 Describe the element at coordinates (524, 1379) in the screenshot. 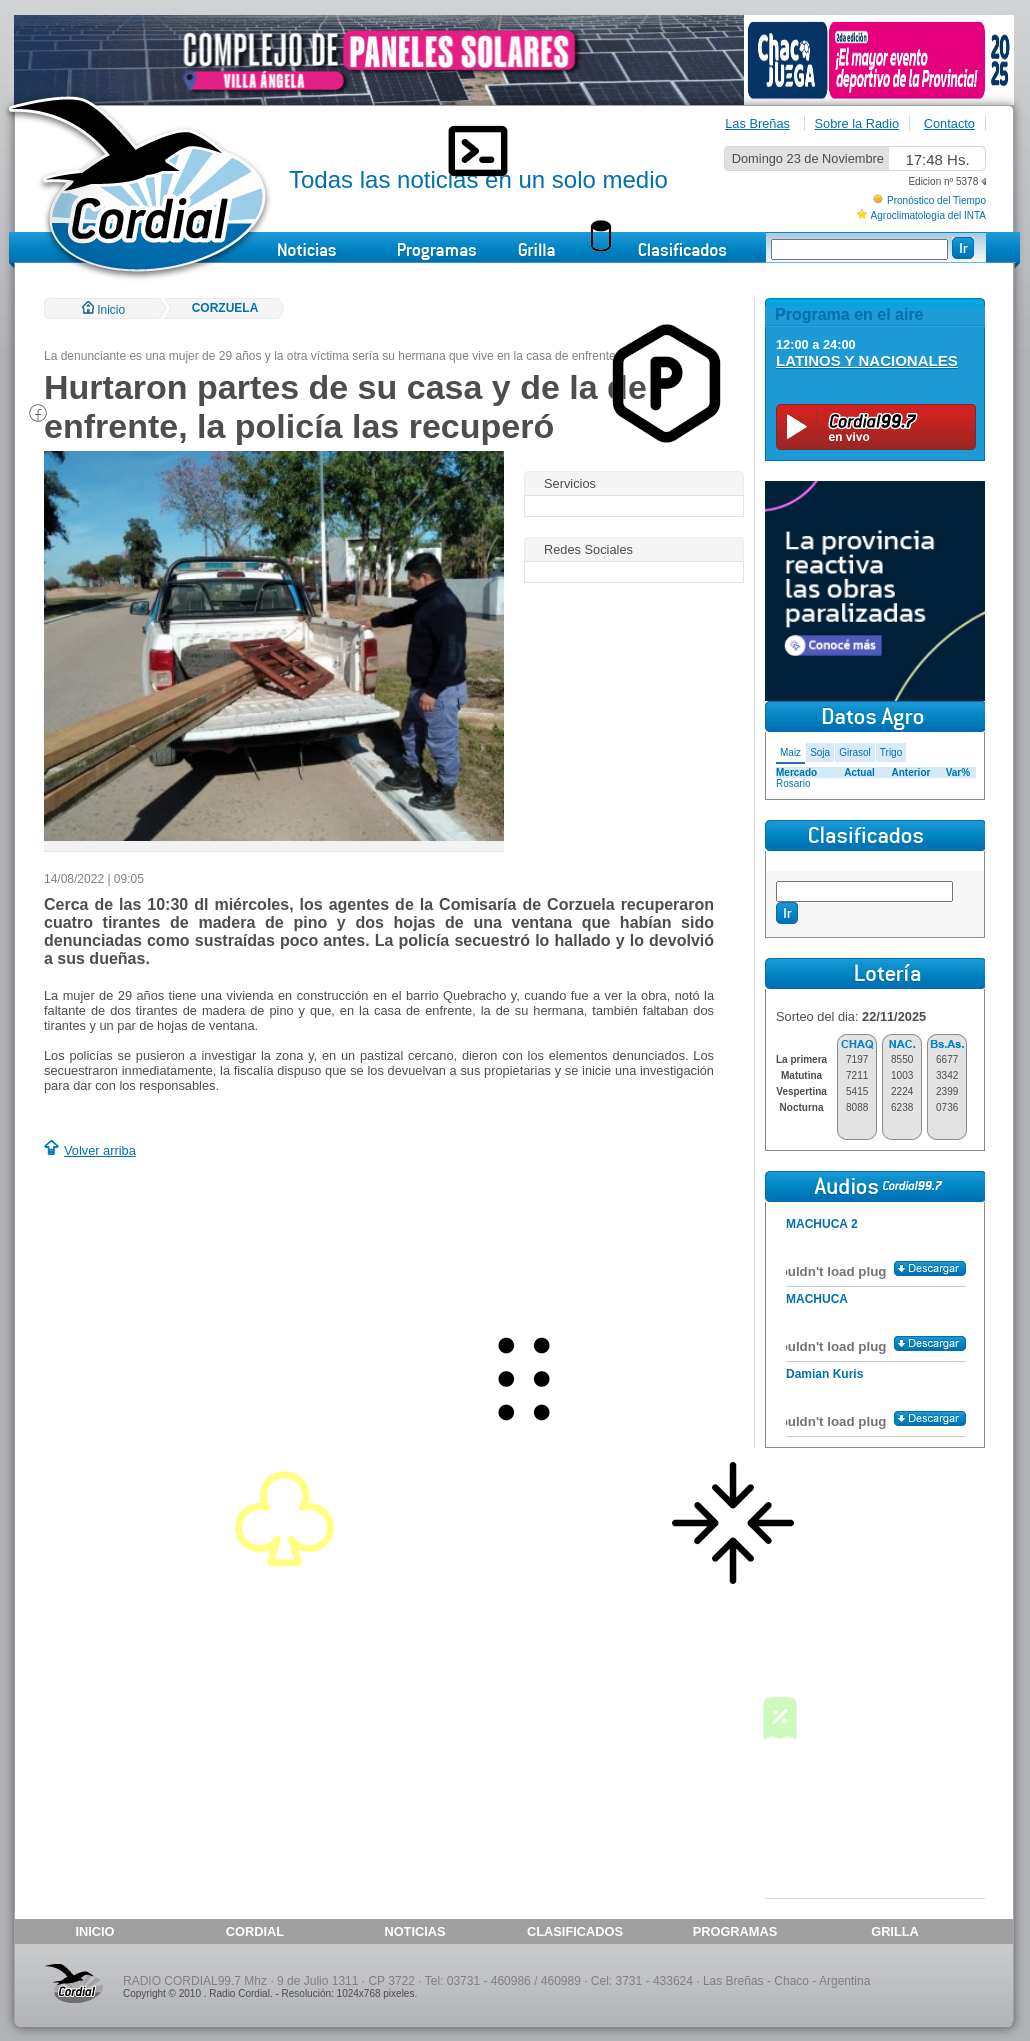

I see `drag to reorder items` at that location.